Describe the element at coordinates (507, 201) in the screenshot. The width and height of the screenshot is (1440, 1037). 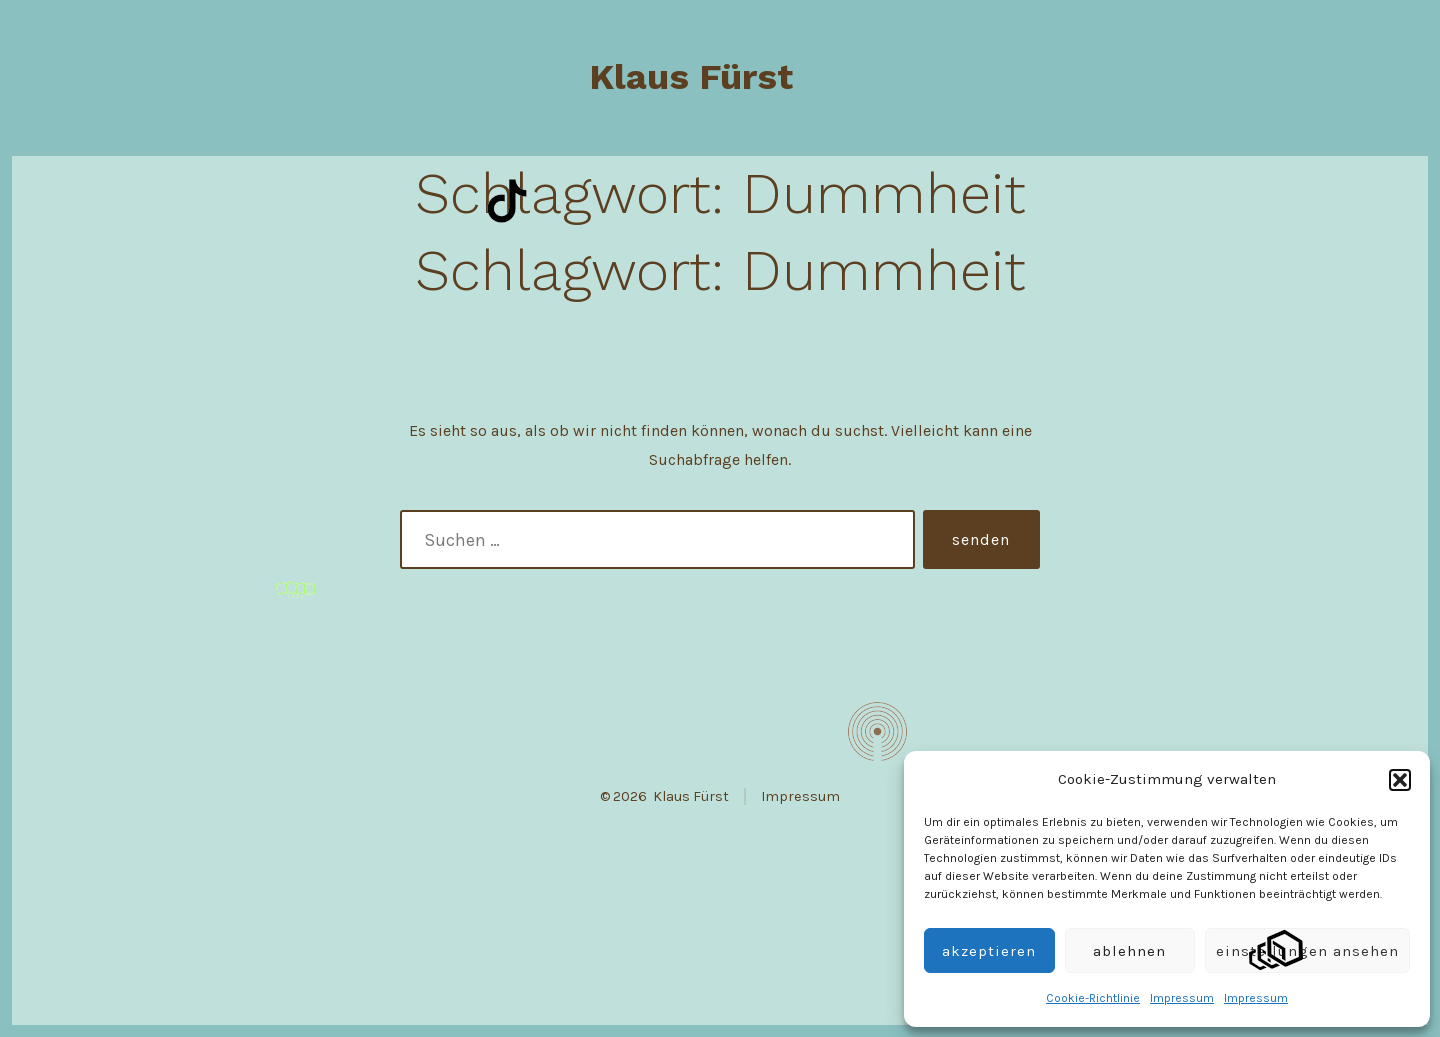
I see `open the TikTok app` at that location.